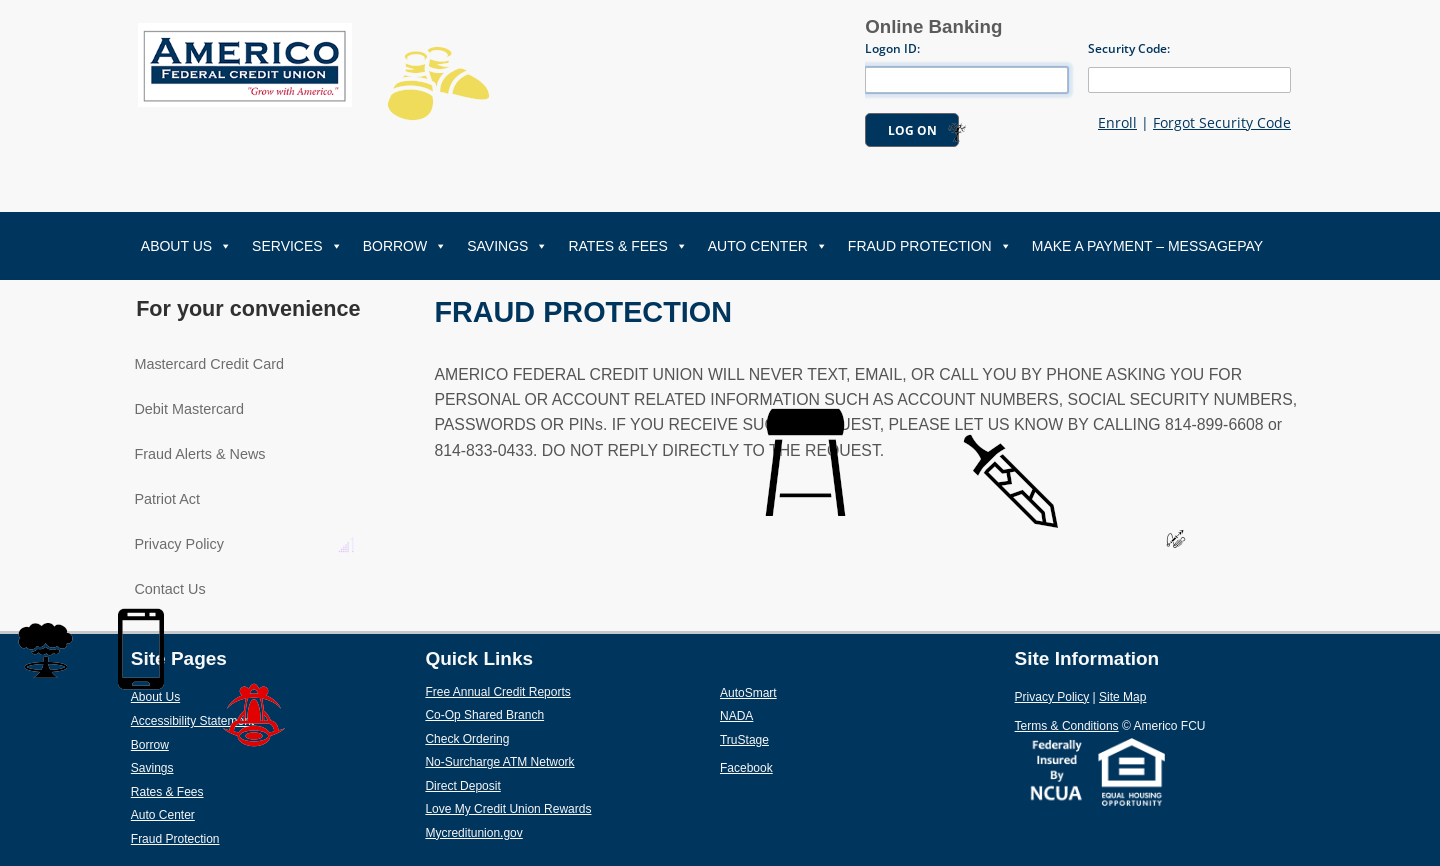  Describe the element at coordinates (1011, 482) in the screenshot. I see `indicates a broken or damaged weapon in inventory` at that location.